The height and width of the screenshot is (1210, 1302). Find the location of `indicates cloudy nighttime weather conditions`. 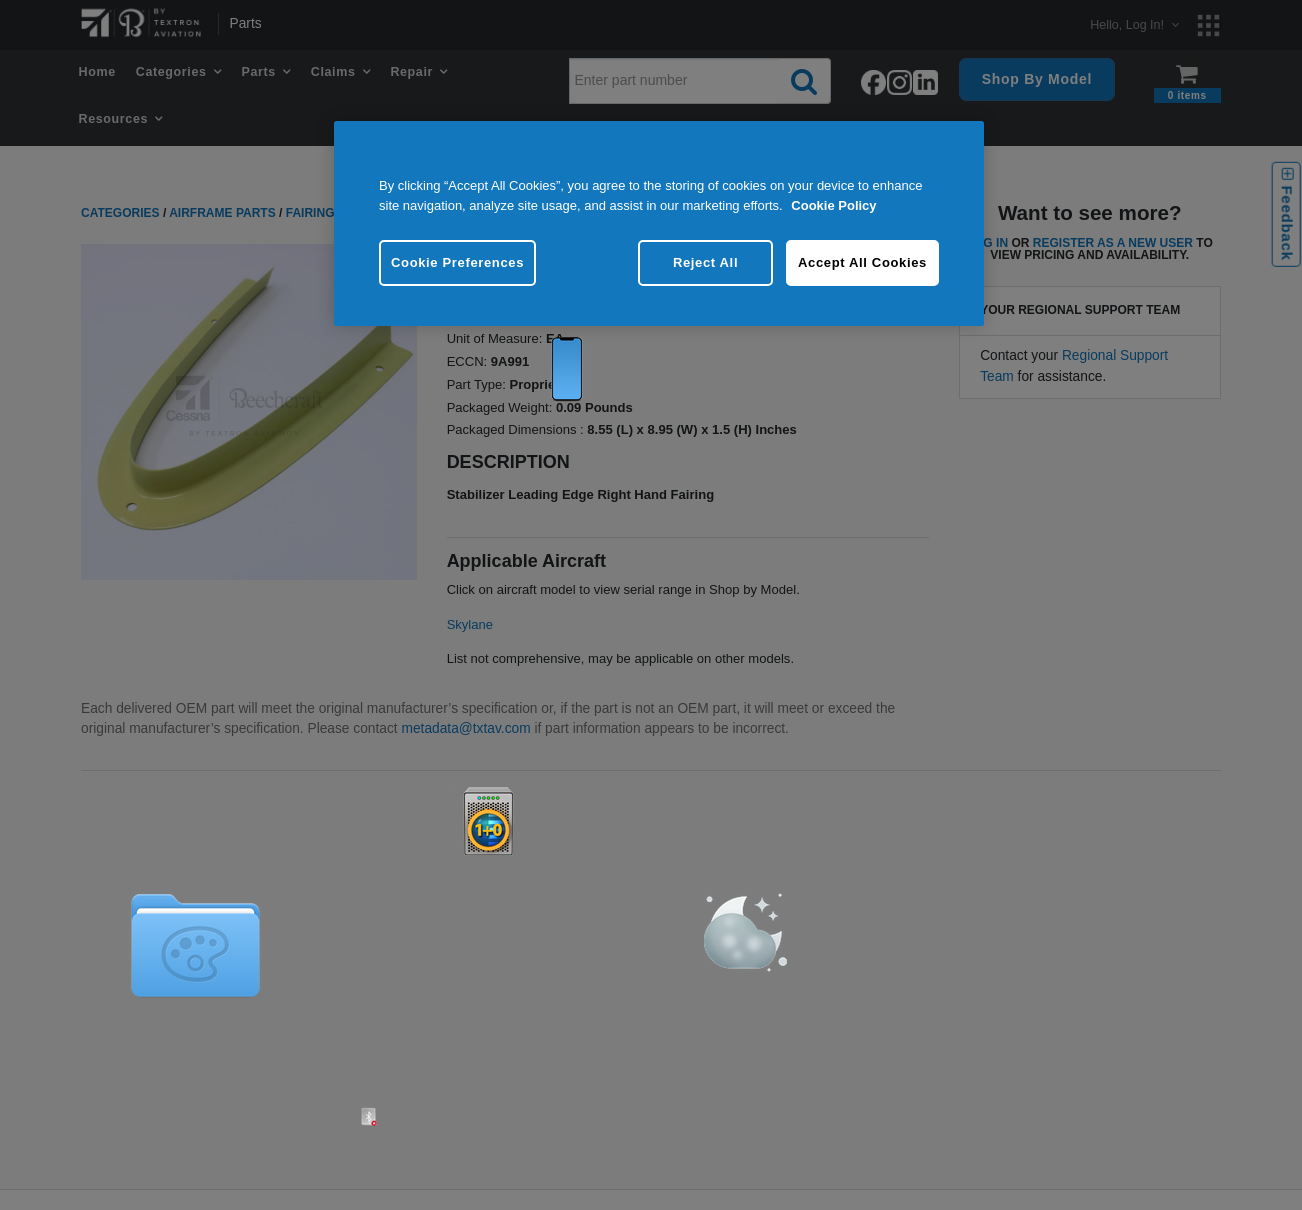

indicates cloudy nighttime weather conditions is located at coordinates (745, 932).